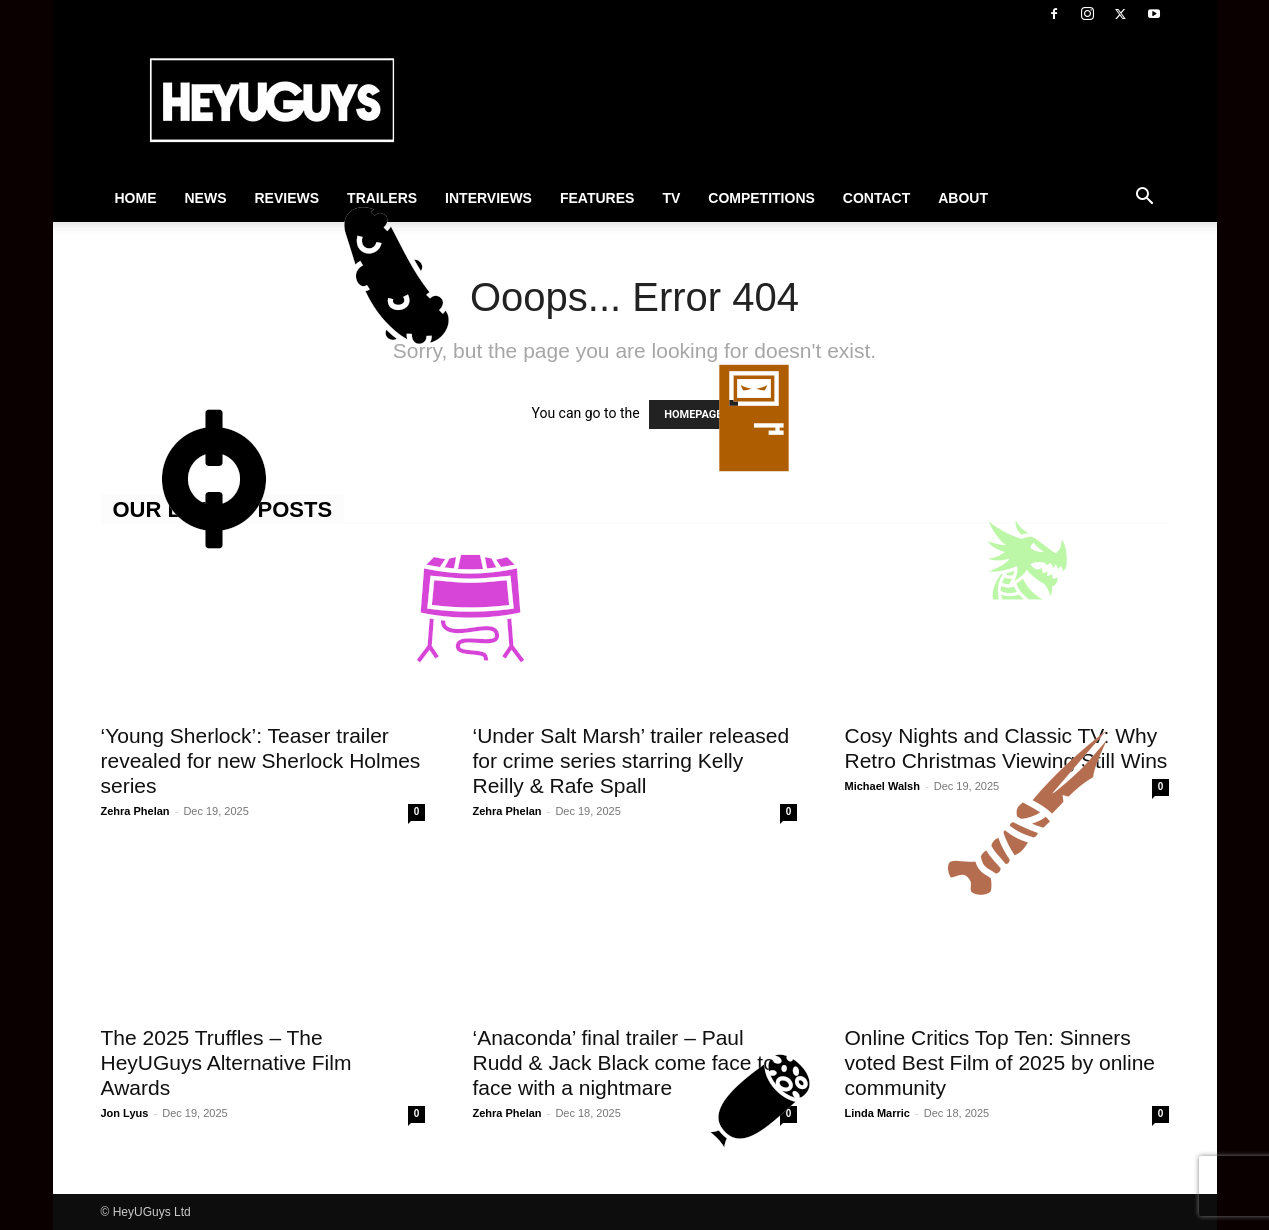 The height and width of the screenshot is (1230, 1269). Describe the element at coordinates (754, 418) in the screenshot. I see `monitor door or entry point activity` at that location.